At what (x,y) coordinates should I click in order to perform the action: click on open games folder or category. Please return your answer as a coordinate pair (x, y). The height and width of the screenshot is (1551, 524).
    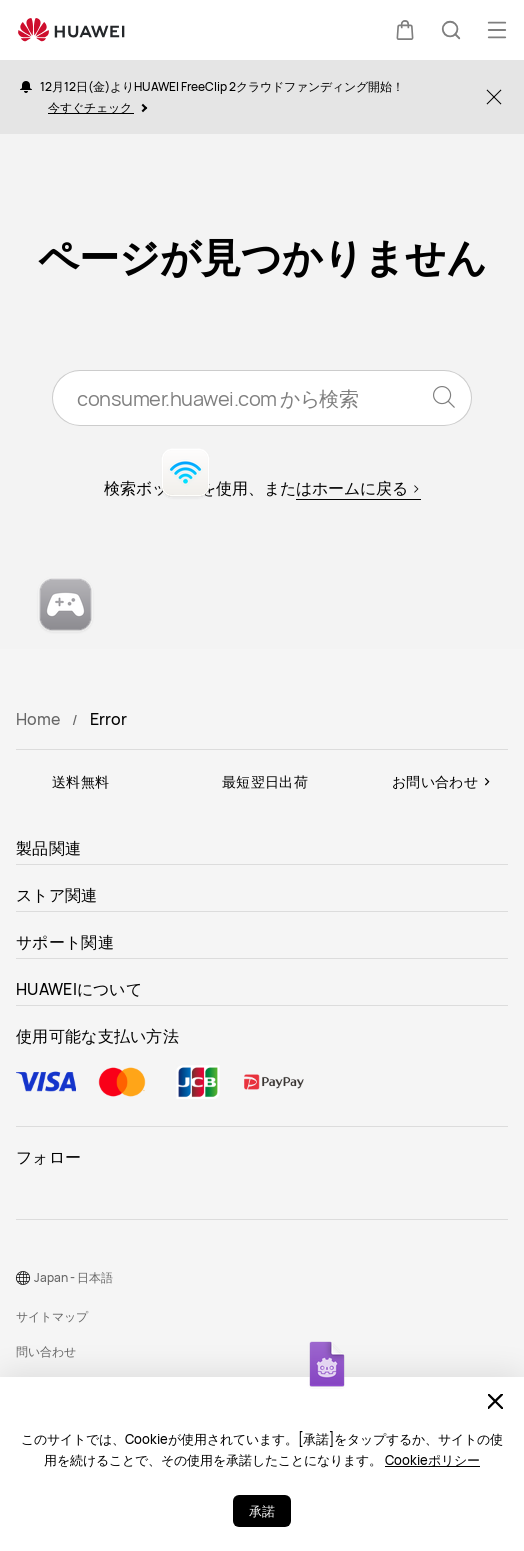
    Looking at the image, I should click on (65, 604).